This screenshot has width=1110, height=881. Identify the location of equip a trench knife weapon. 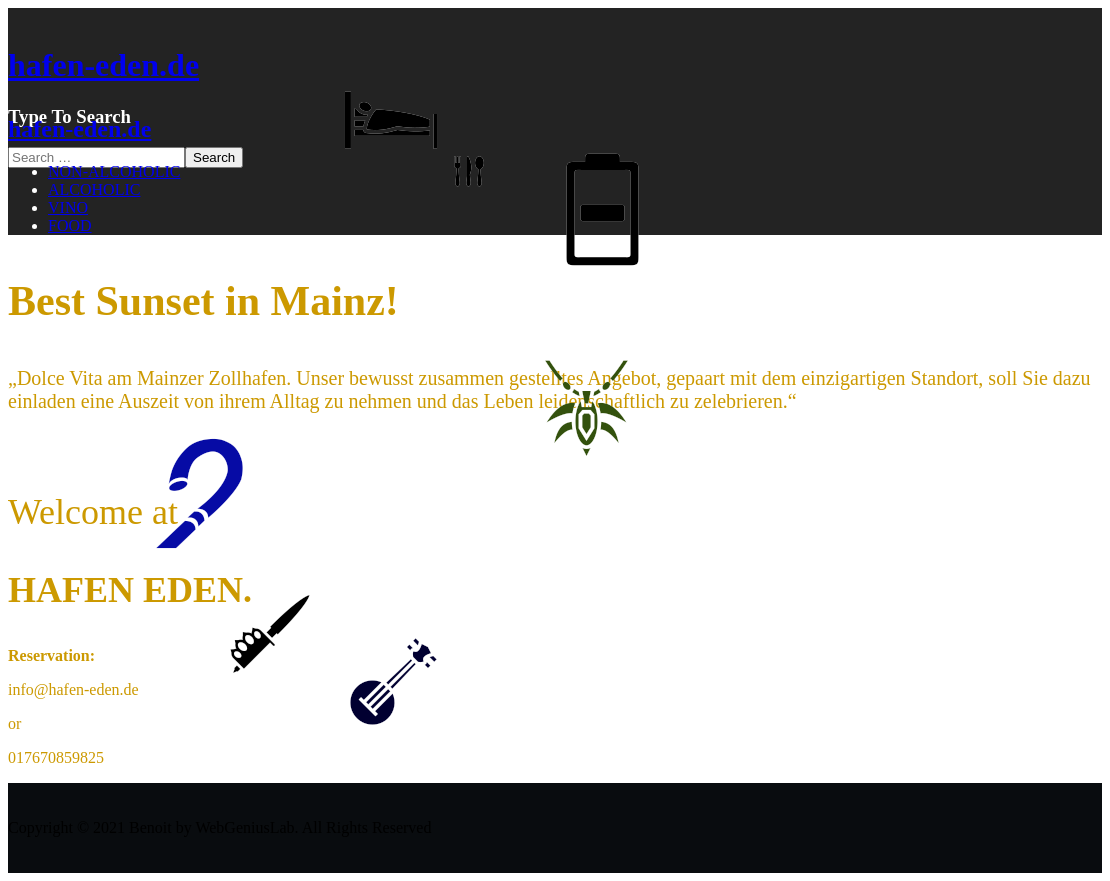
(270, 634).